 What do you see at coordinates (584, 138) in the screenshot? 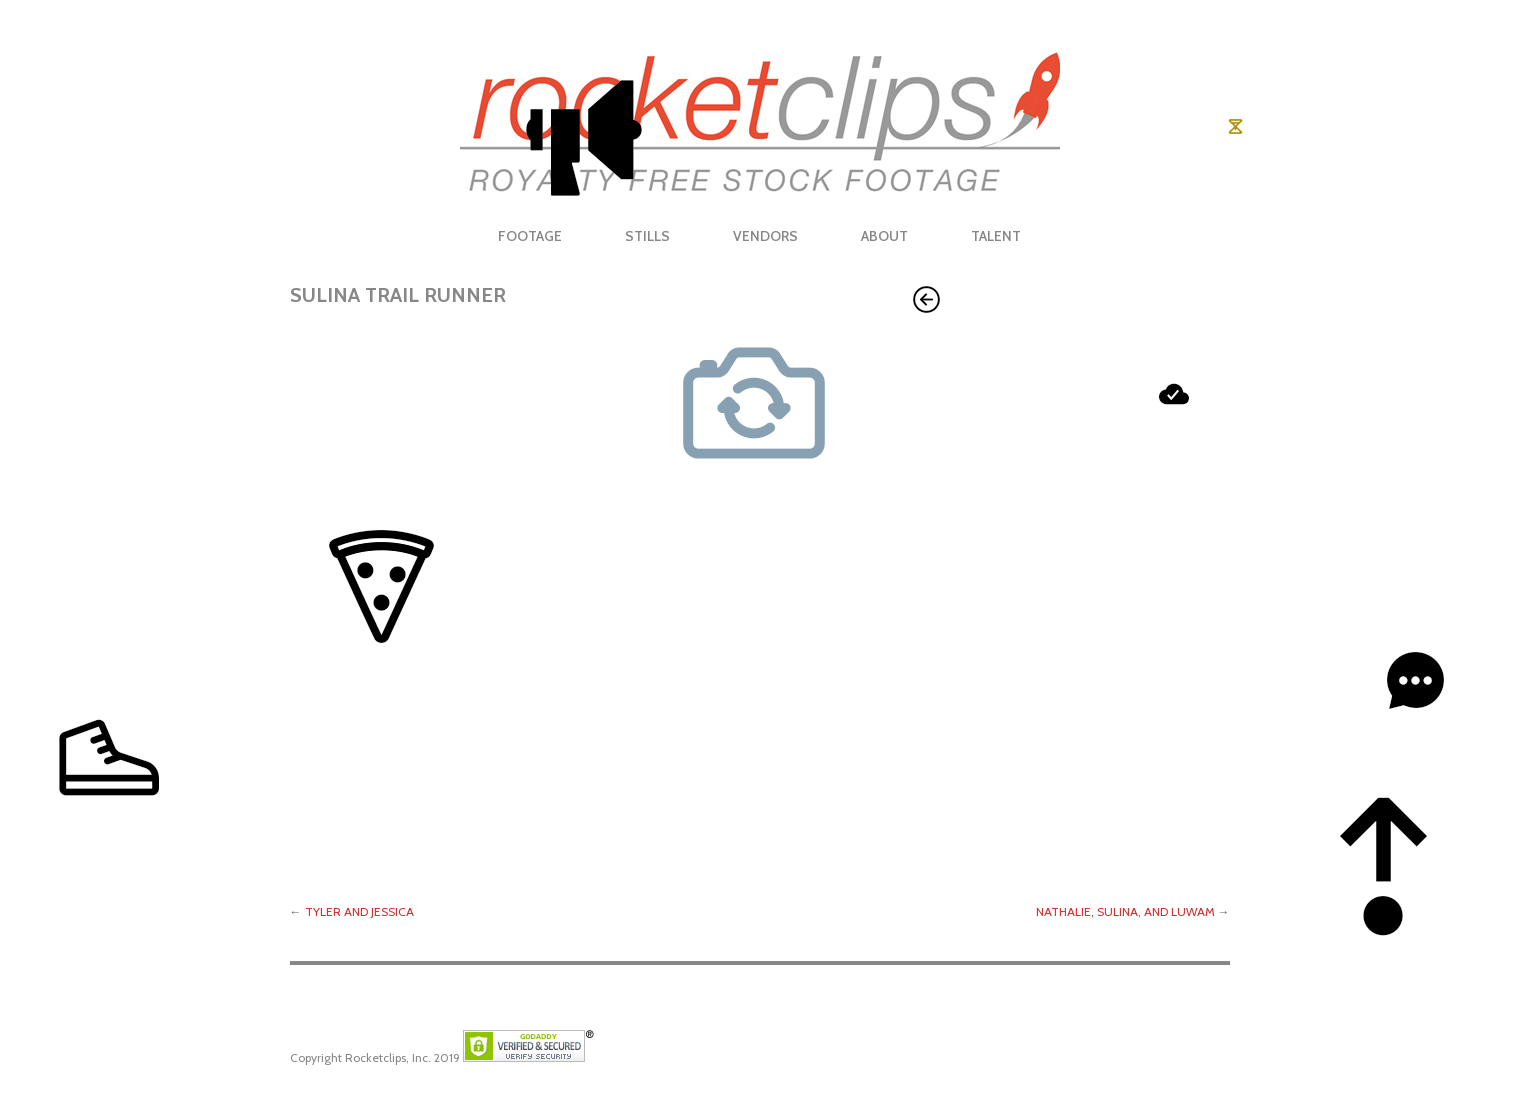
I see `make an announcement or broadcast` at bounding box center [584, 138].